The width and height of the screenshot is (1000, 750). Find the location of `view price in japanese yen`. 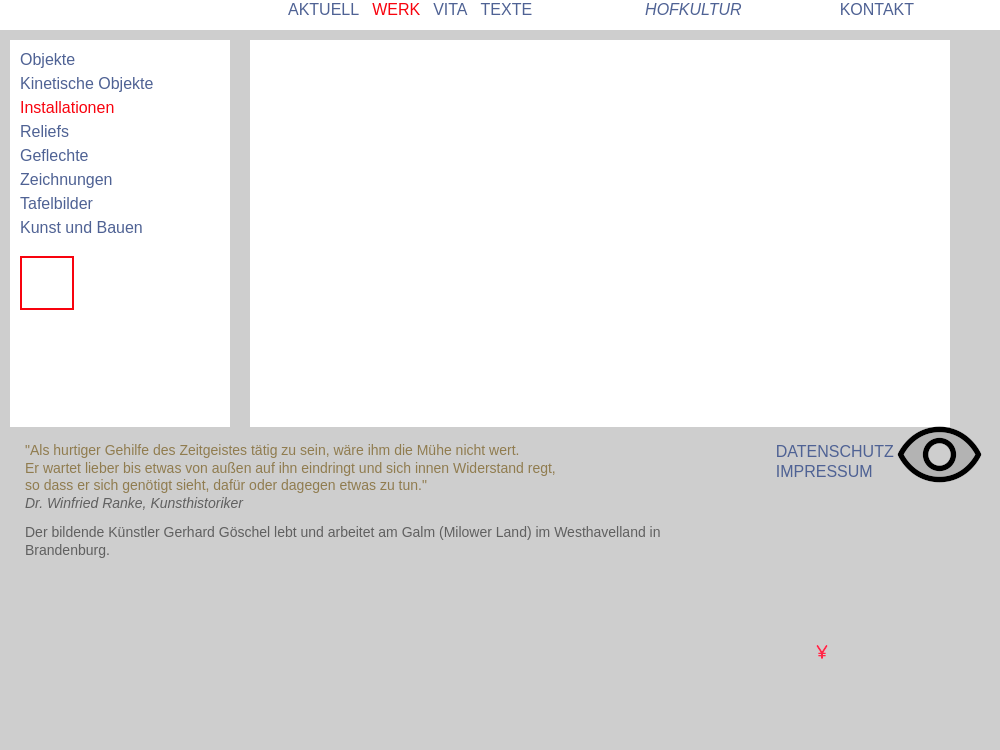

view price in japanese yen is located at coordinates (822, 652).